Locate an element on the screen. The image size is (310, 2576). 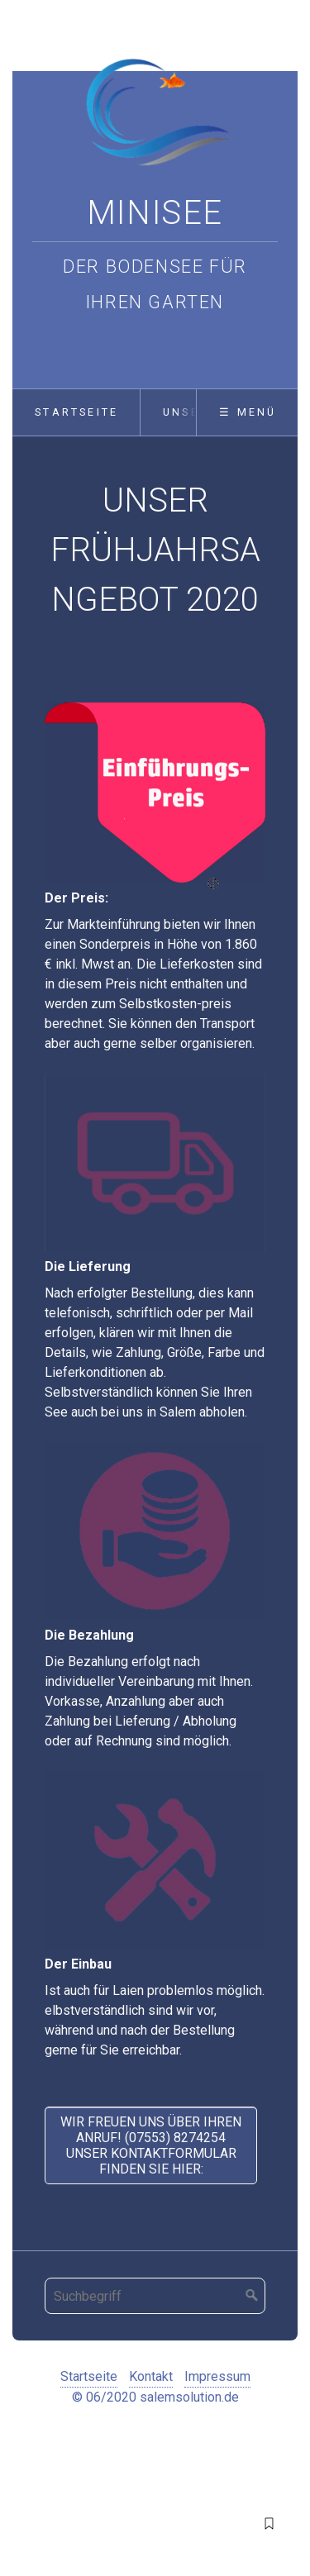
toggle balance or harmony mode is located at coordinates (213, 883).